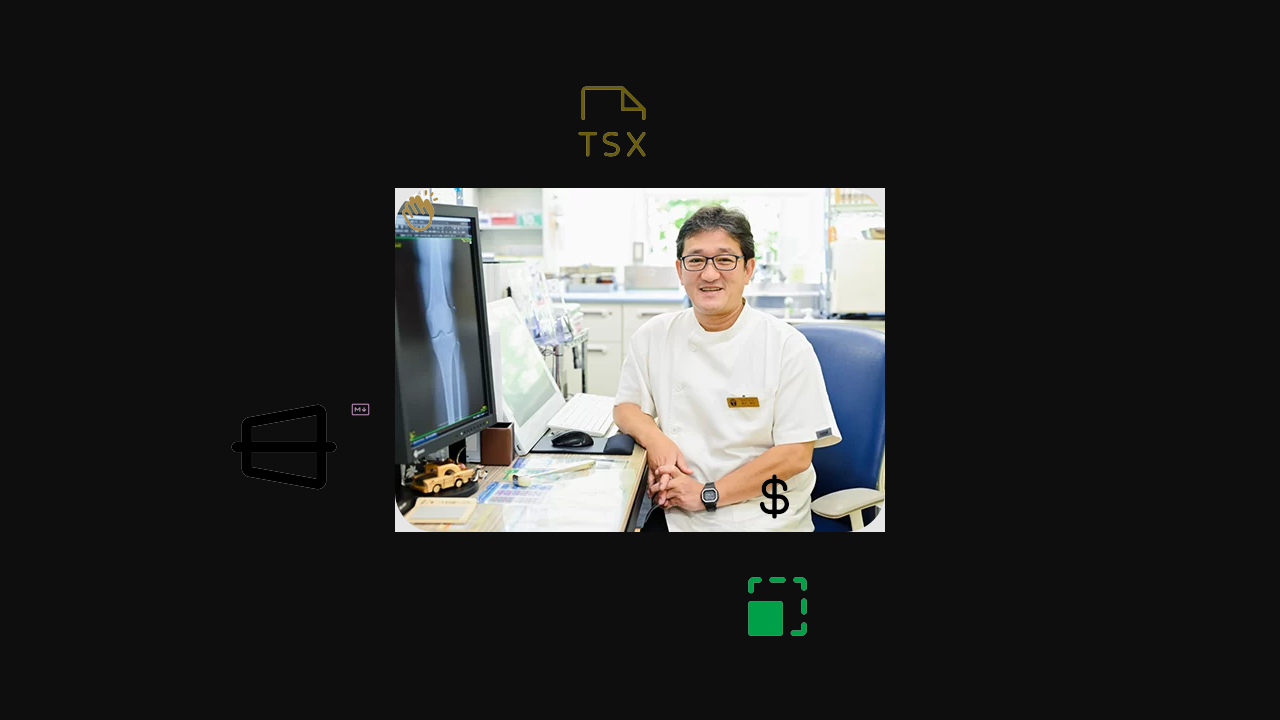 This screenshot has height=720, width=1280. Describe the element at coordinates (284, 447) in the screenshot. I see `adjust perspective or viewing angle` at that location.